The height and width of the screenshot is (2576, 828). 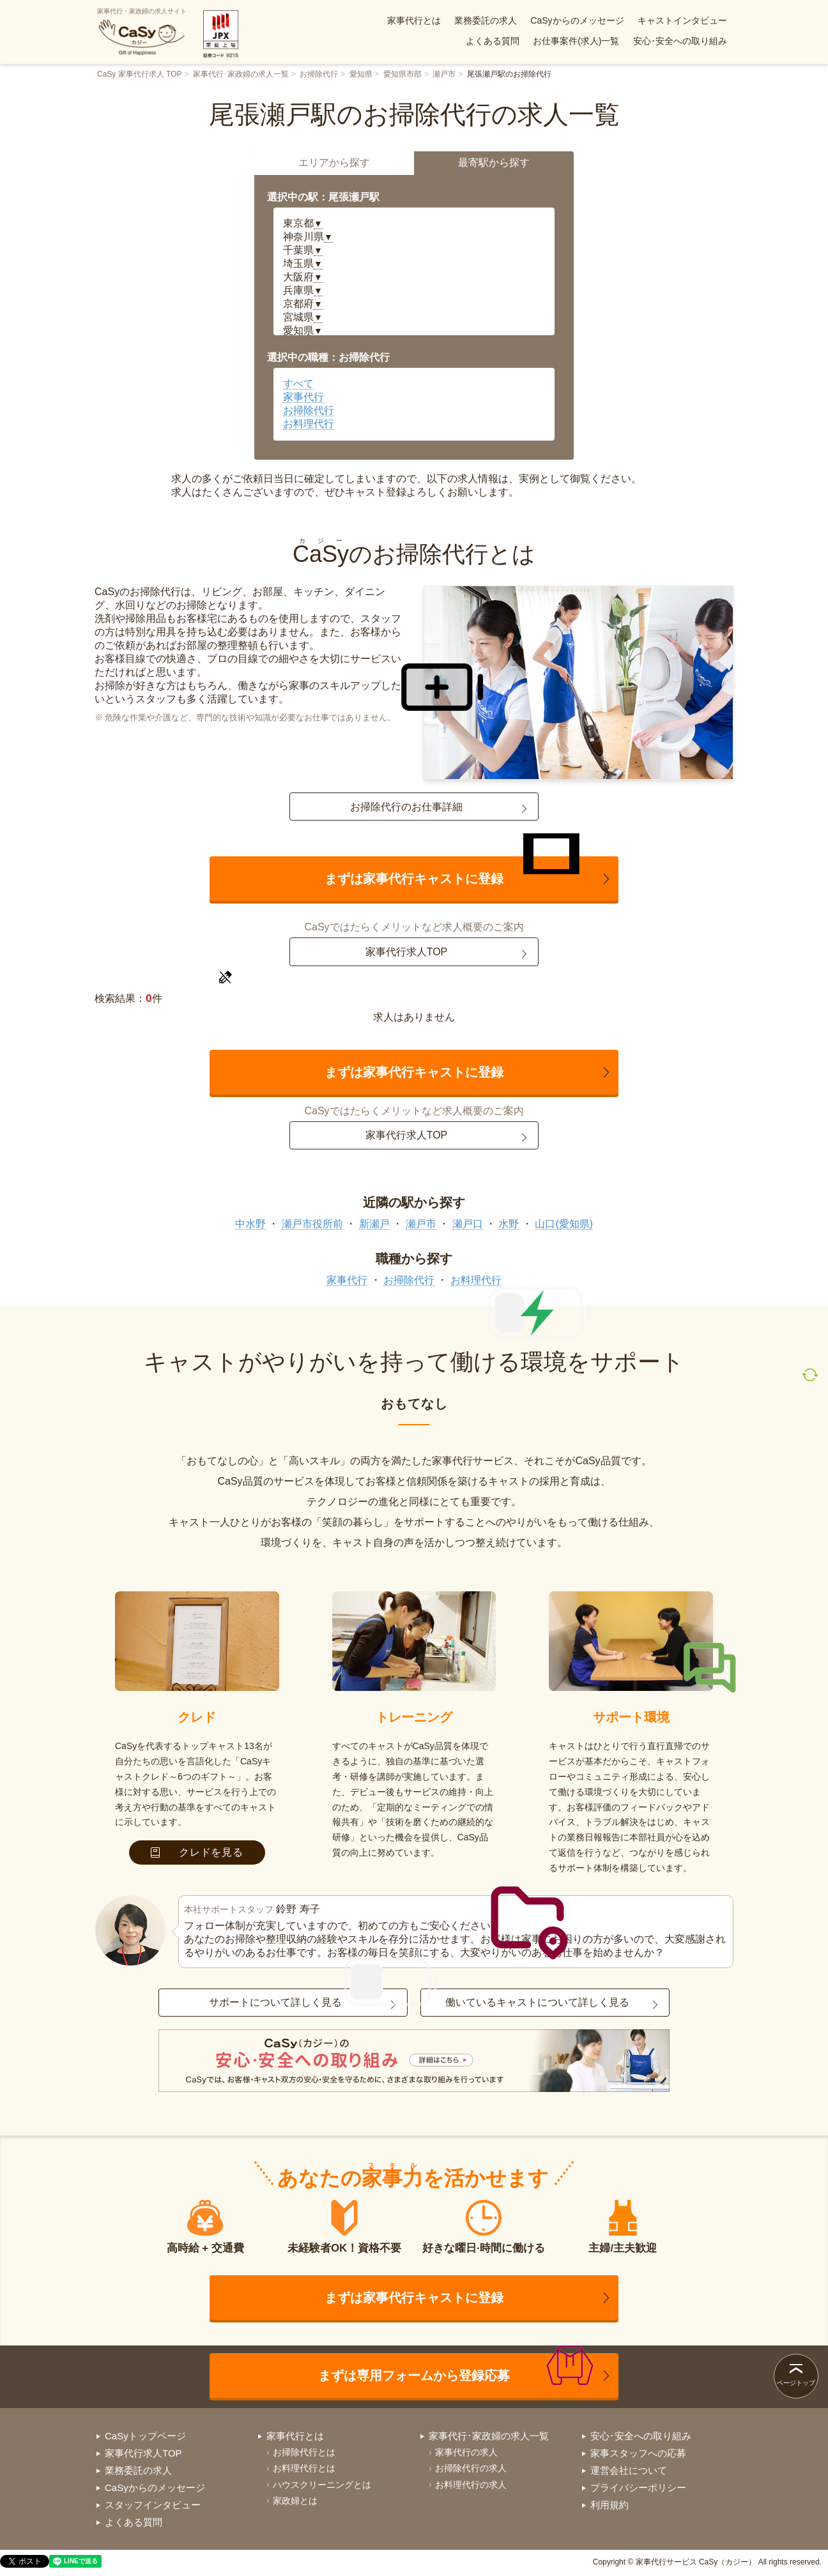 What do you see at coordinates (392, 1981) in the screenshot?
I see `indicates battery level at 40%` at bounding box center [392, 1981].